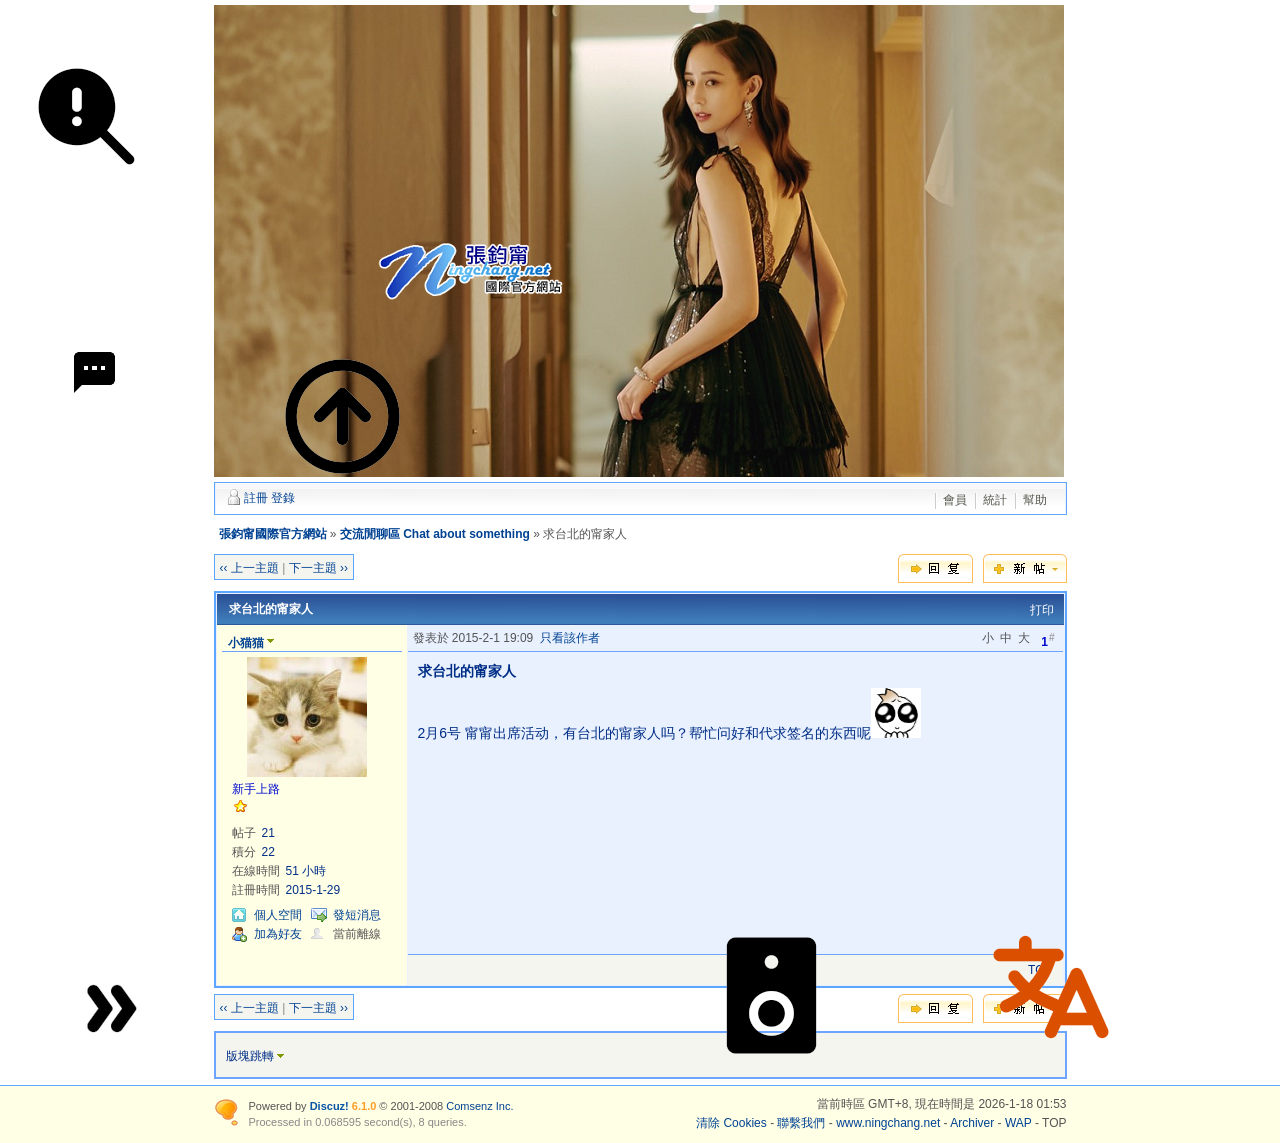  What do you see at coordinates (1051, 987) in the screenshot?
I see `change language settings` at bounding box center [1051, 987].